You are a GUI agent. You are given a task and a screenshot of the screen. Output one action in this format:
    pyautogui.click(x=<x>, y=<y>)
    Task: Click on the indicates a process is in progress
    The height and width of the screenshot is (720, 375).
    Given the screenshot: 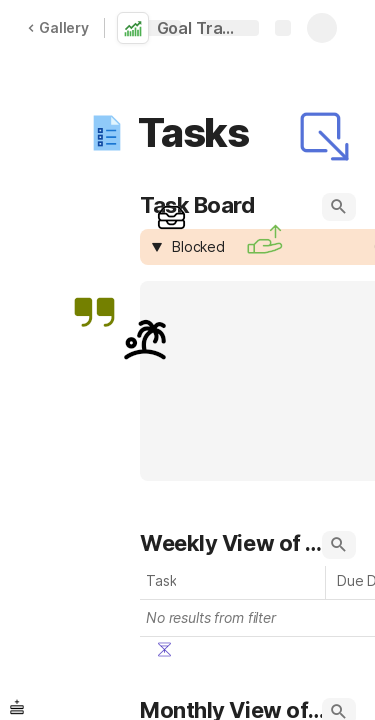 What is the action you would take?
    pyautogui.click(x=164, y=649)
    